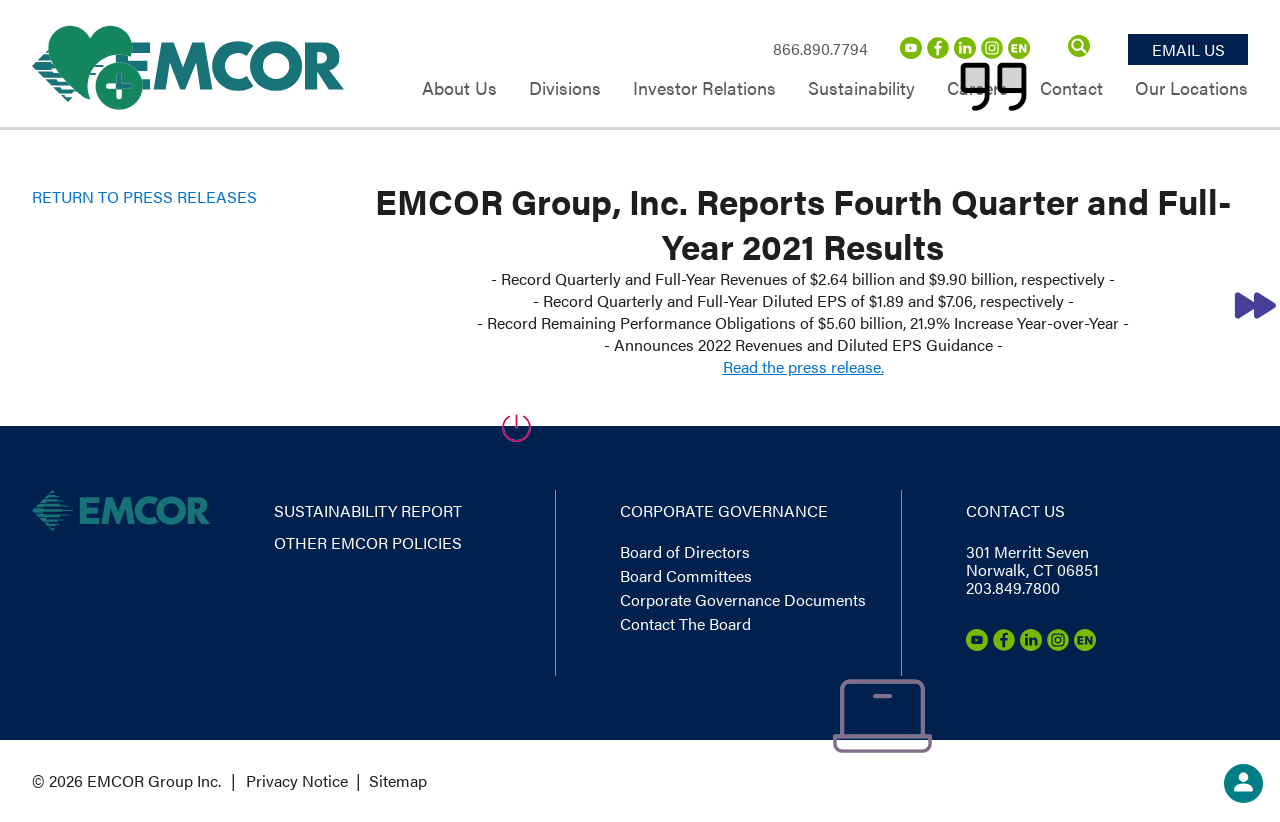 The width and height of the screenshot is (1280, 822). Describe the element at coordinates (516, 427) in the screenshot. I see `turn off or shut down the device` at that location.